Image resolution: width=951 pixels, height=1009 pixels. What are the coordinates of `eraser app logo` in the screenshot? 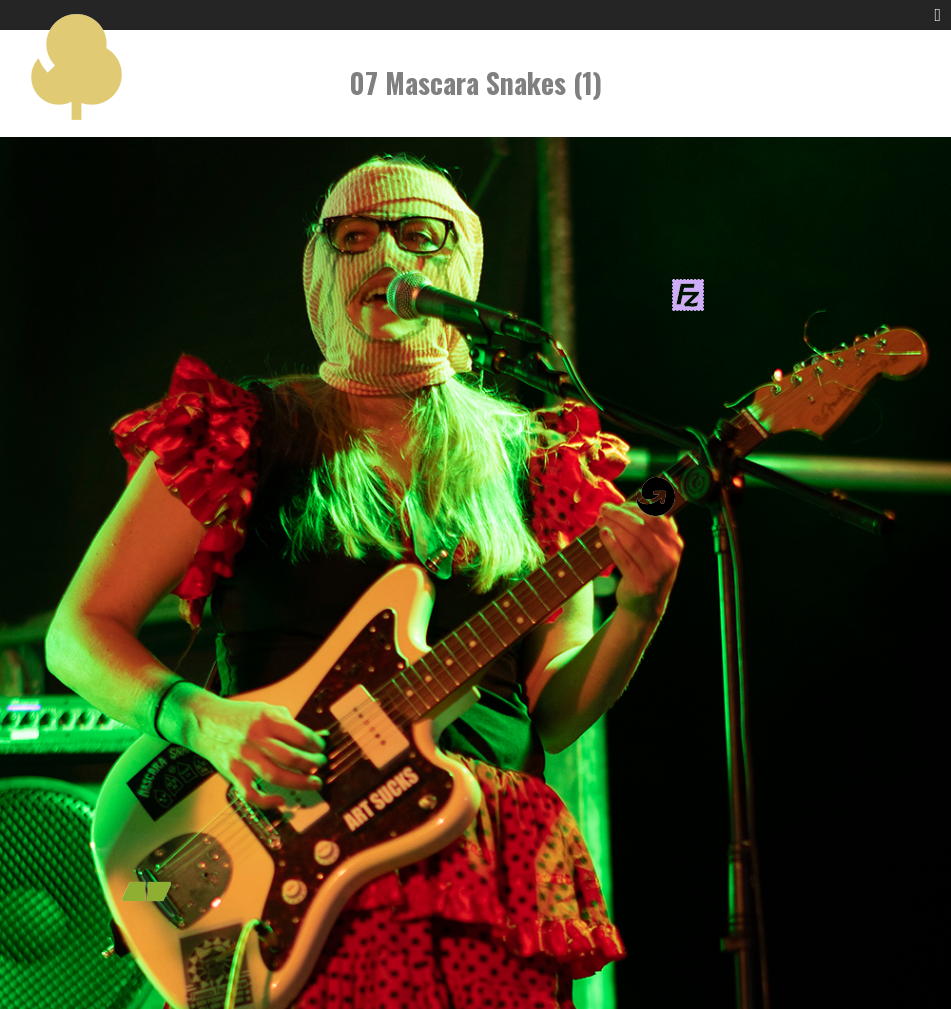 It's located at (146, 891).